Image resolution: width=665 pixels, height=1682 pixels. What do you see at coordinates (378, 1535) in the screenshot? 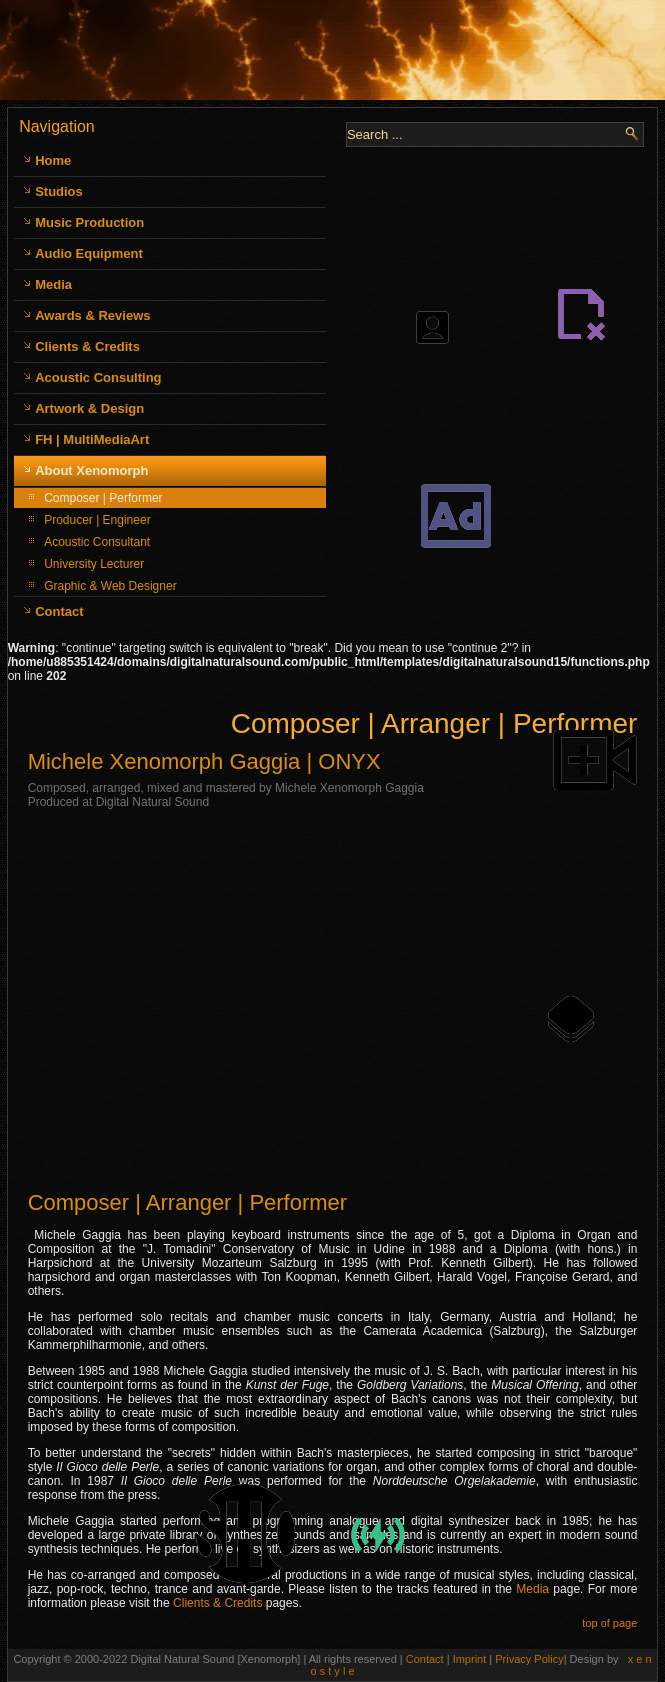
I see `indicates wireless charging is active` at bounding box center [378, 1535].